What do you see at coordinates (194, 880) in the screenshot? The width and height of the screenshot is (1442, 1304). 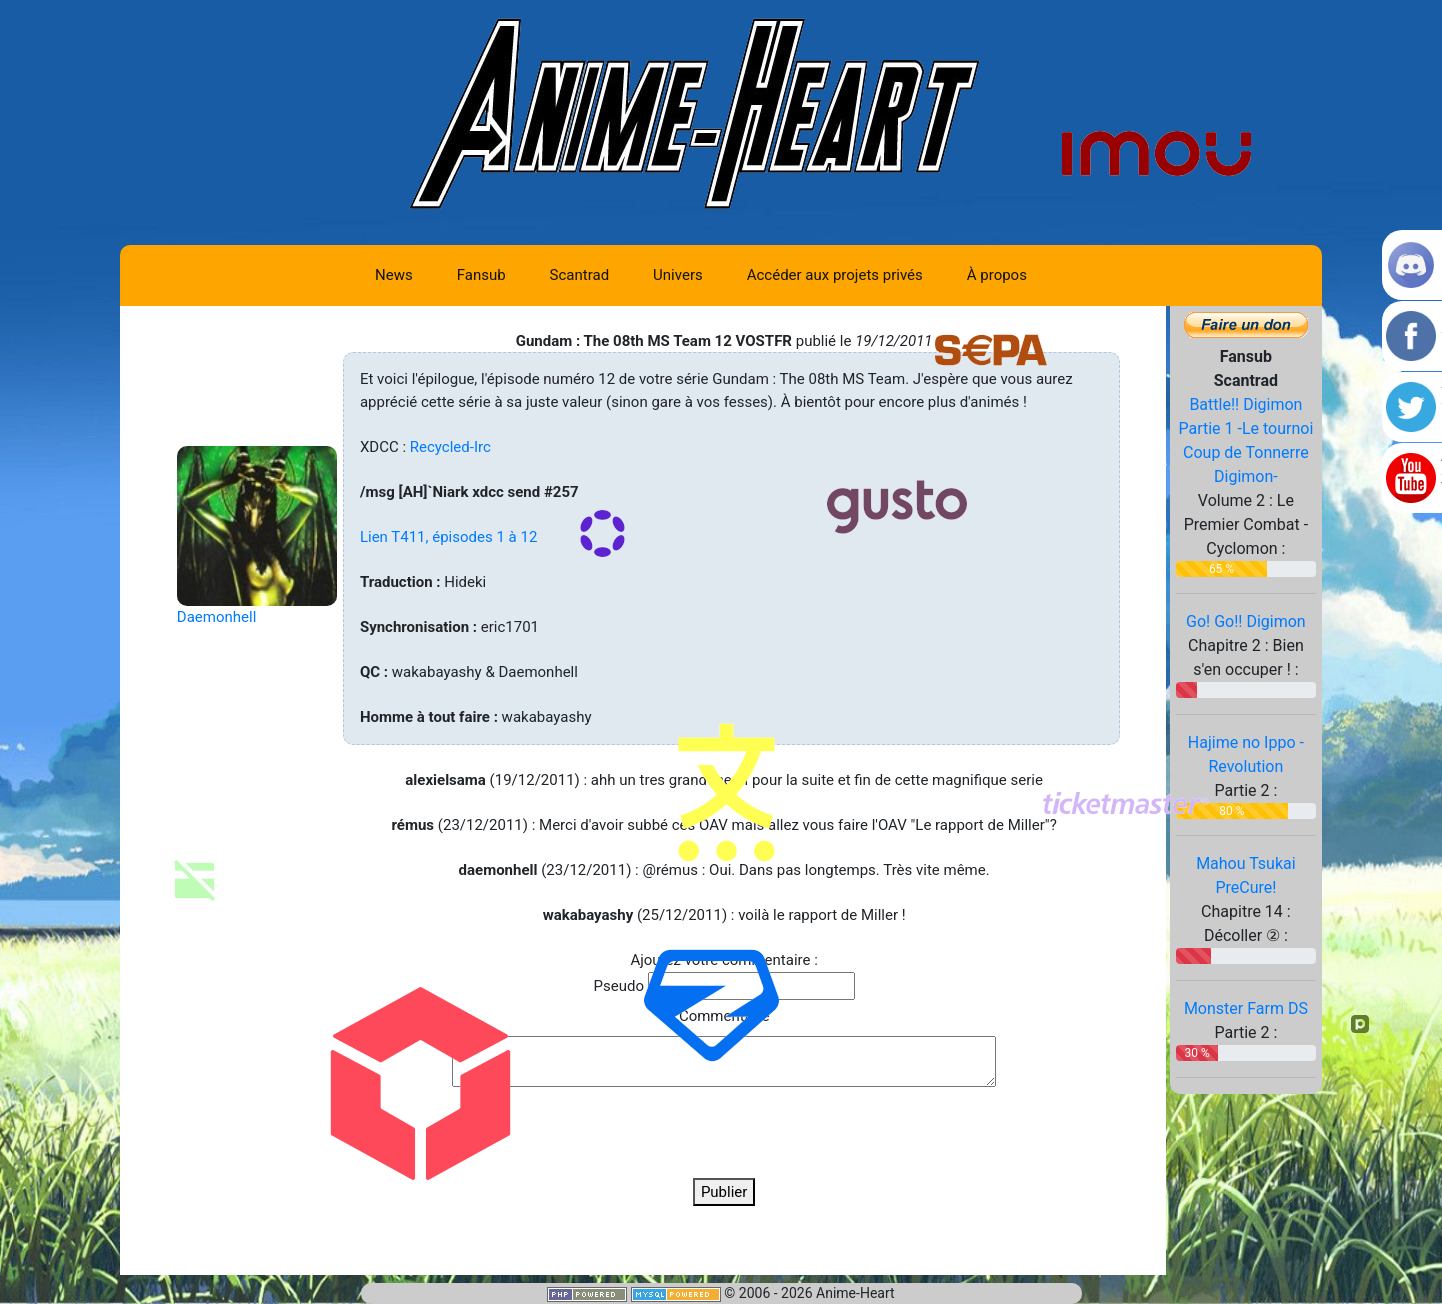 I see `no credit card required` at bounding box center [194, 880].